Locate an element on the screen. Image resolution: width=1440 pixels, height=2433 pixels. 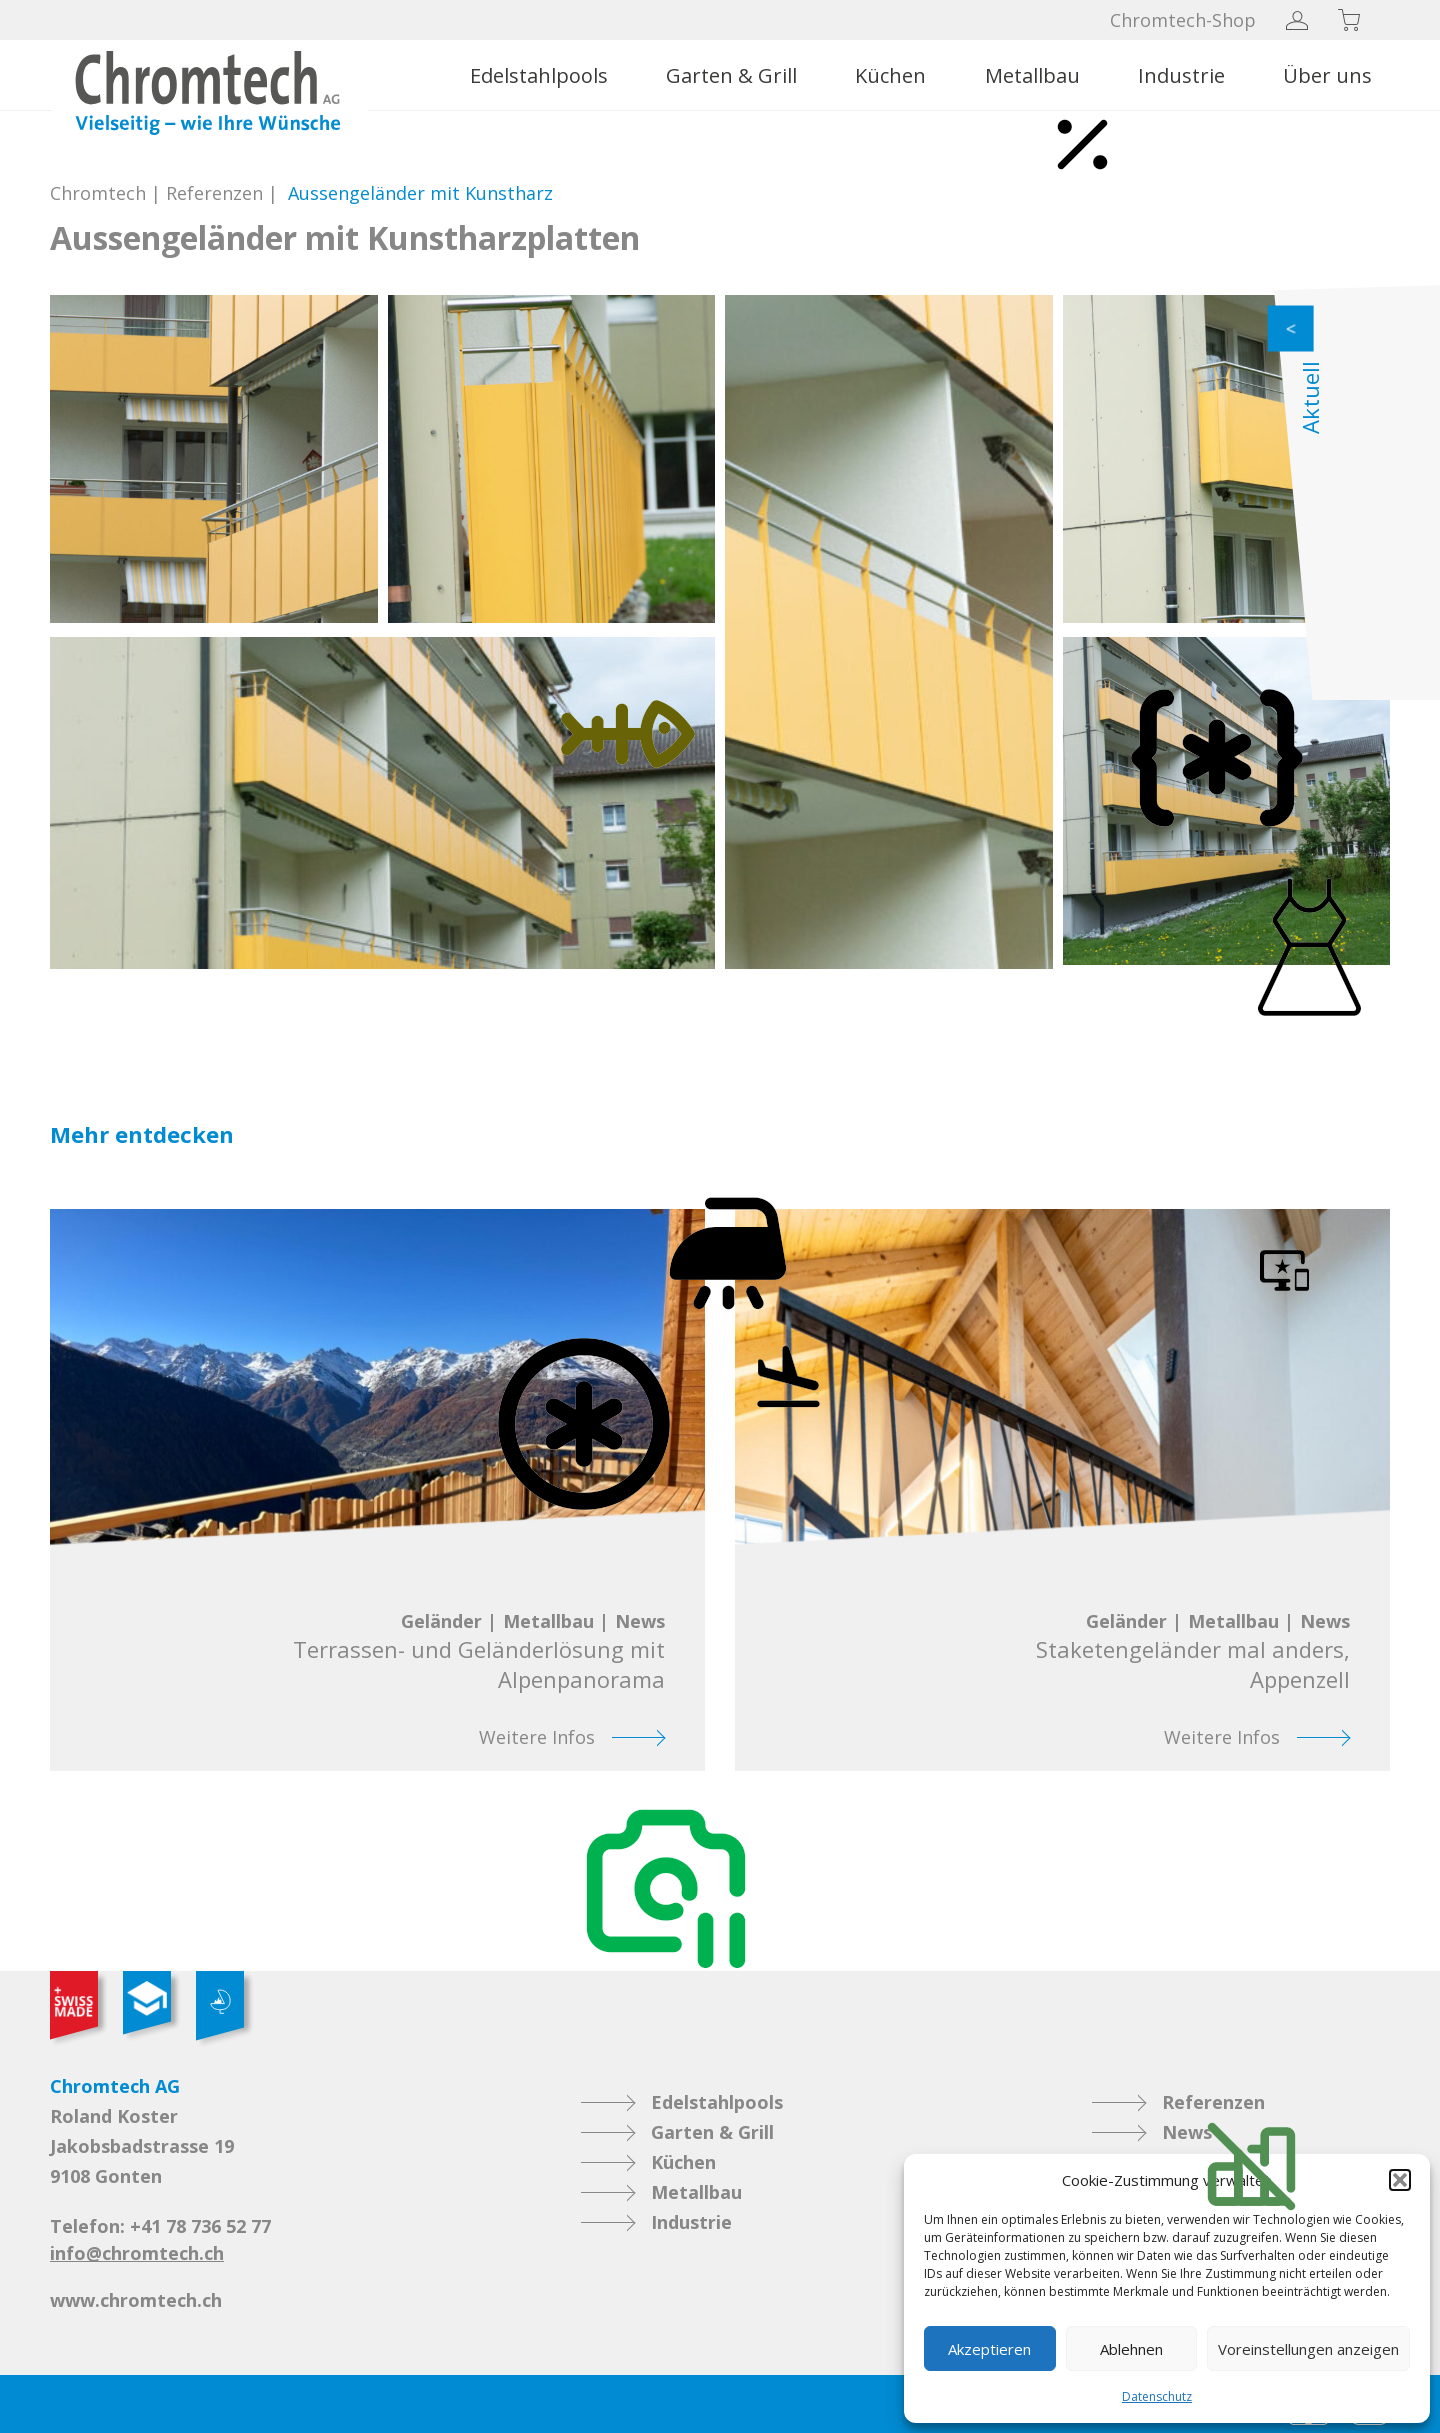
indicates empty or consumed content is located at coordinates (628, 734).